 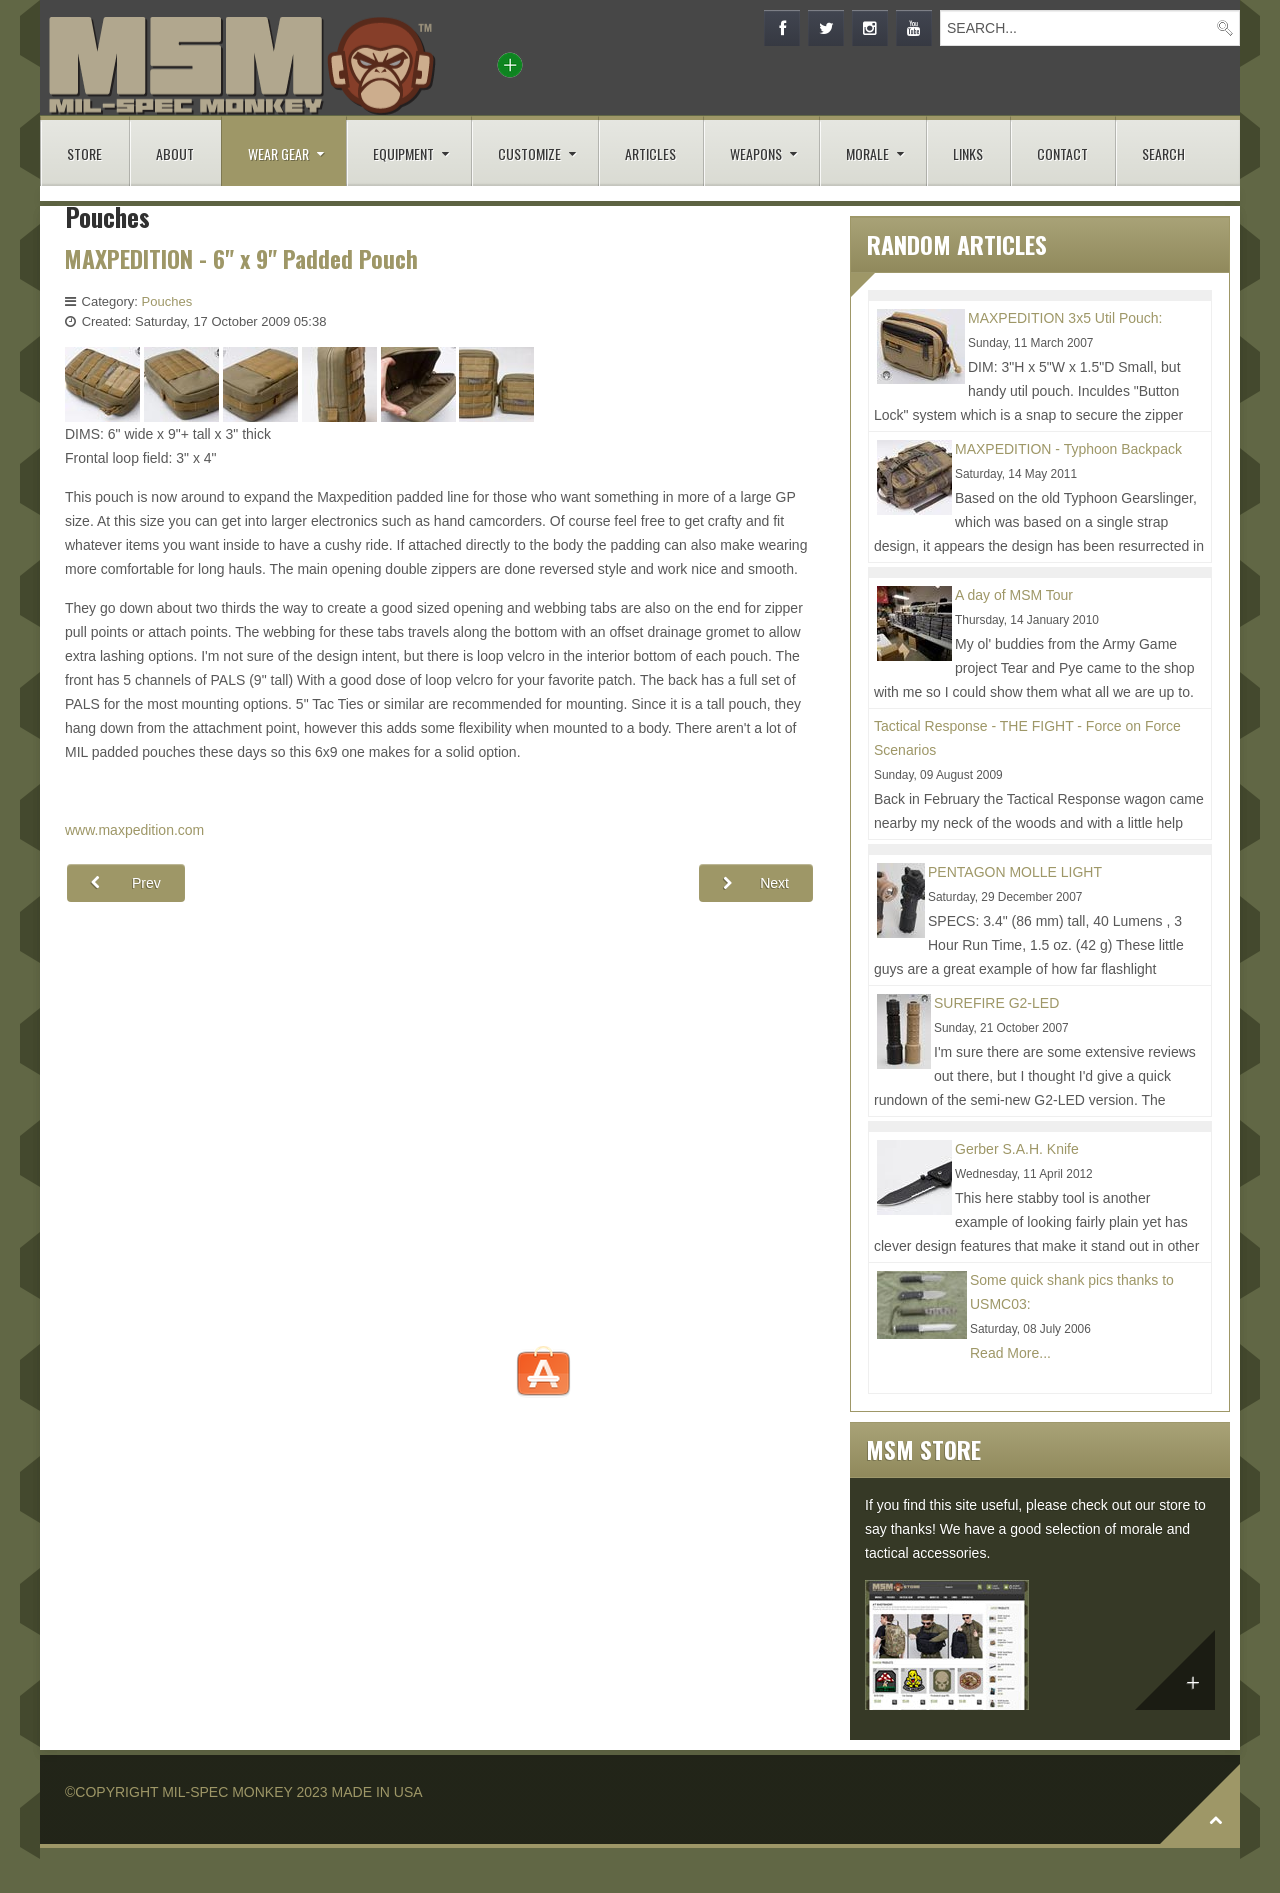 I want to click on add a new item, so click(x=510, y=65).